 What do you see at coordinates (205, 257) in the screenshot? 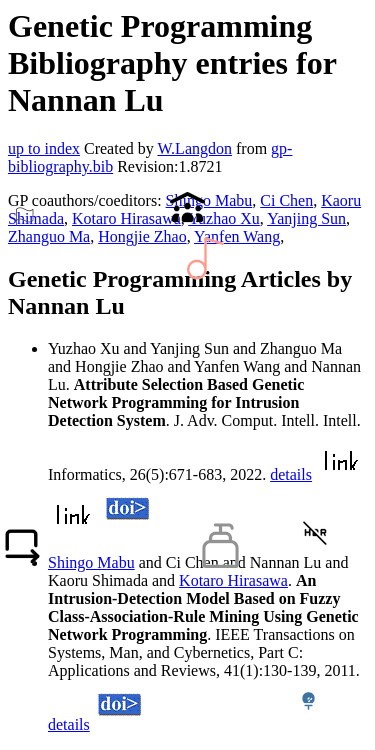
I see `play or access music` at bounding box center [205, 257].